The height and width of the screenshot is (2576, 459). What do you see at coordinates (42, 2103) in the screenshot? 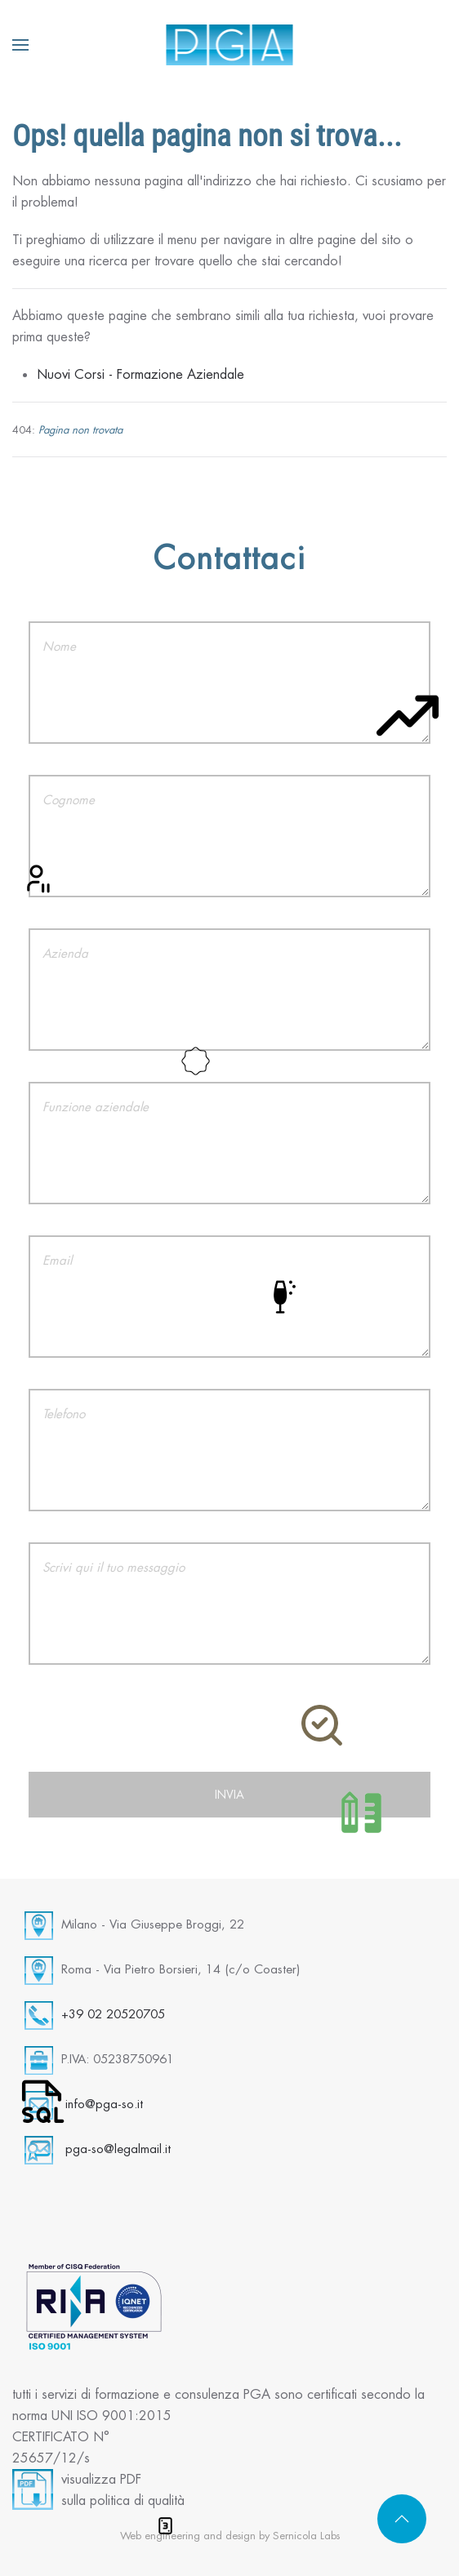
I see `open or view an SQL database file` at bounding box center [42, 2103].